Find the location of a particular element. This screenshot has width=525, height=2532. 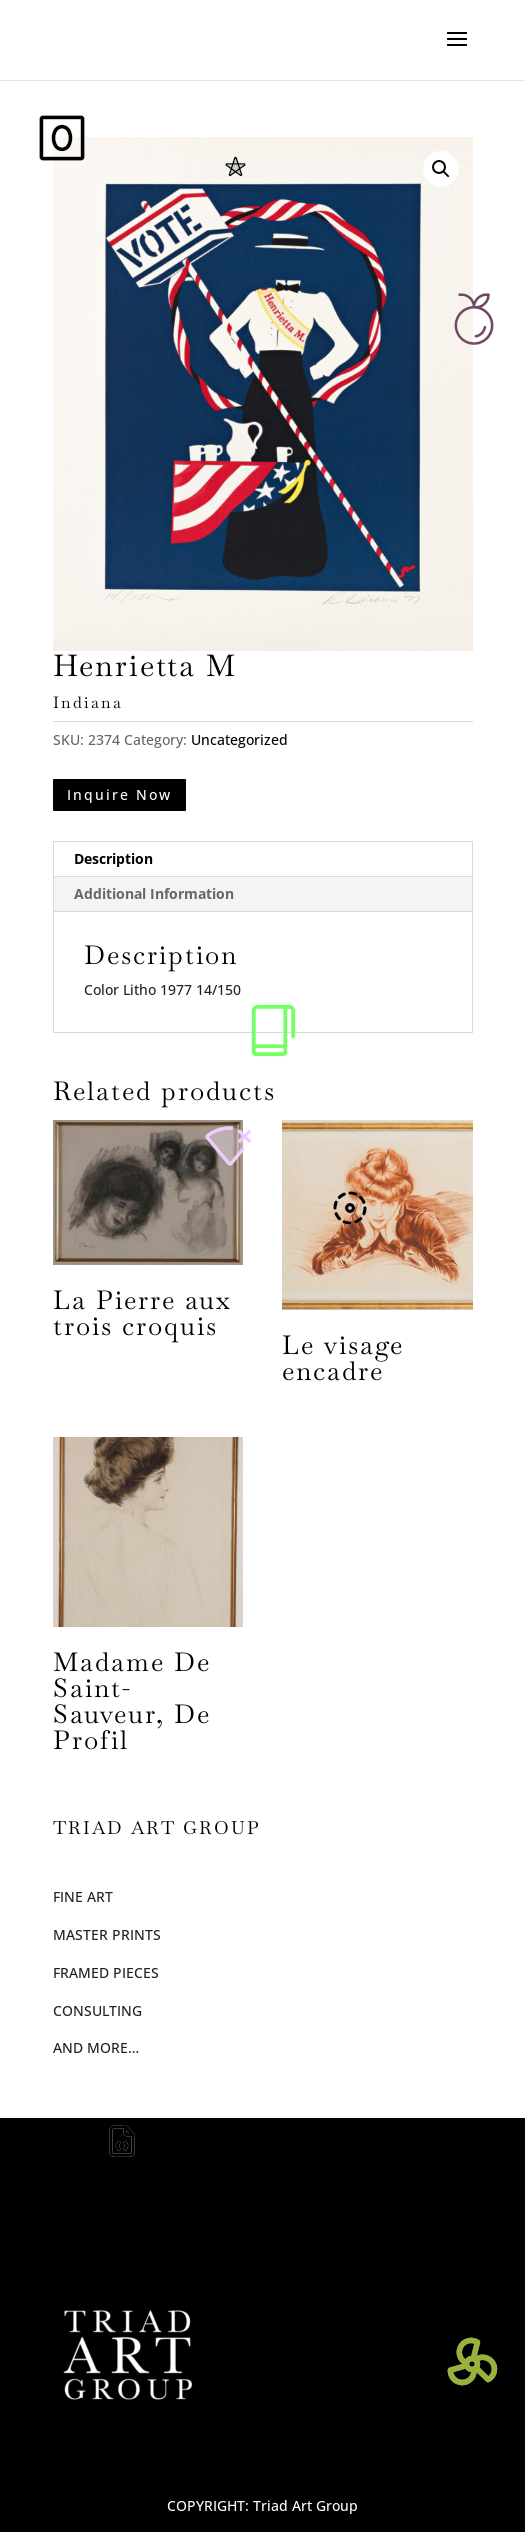

indicates citrus or orange flavor option is located at coordinates (474, 320).